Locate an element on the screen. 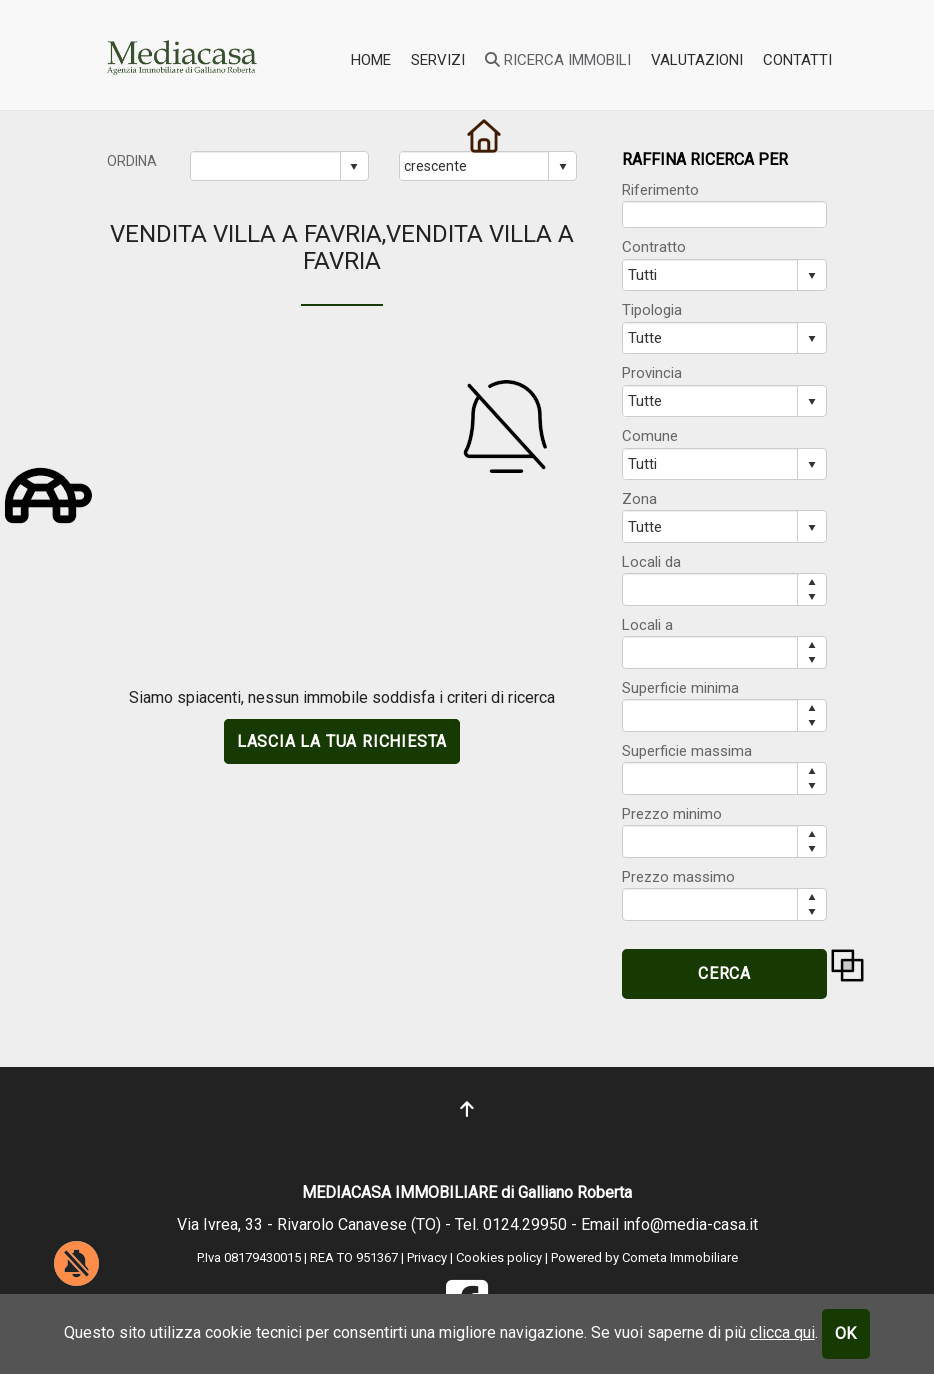 This screenshot has width=934, height=1374. merge or intersect selected layers is located at coordinates (847, 965).